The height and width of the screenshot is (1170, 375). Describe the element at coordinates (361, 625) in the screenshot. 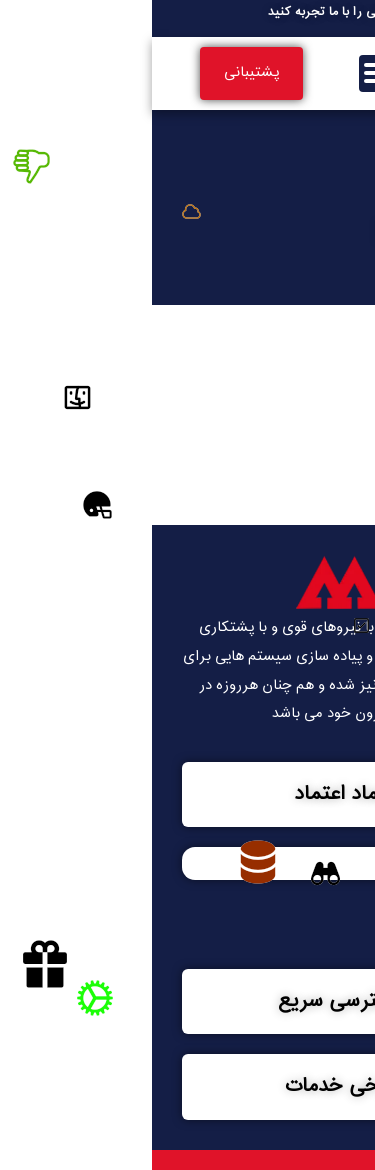

I see `a selected or completed item` at that location.